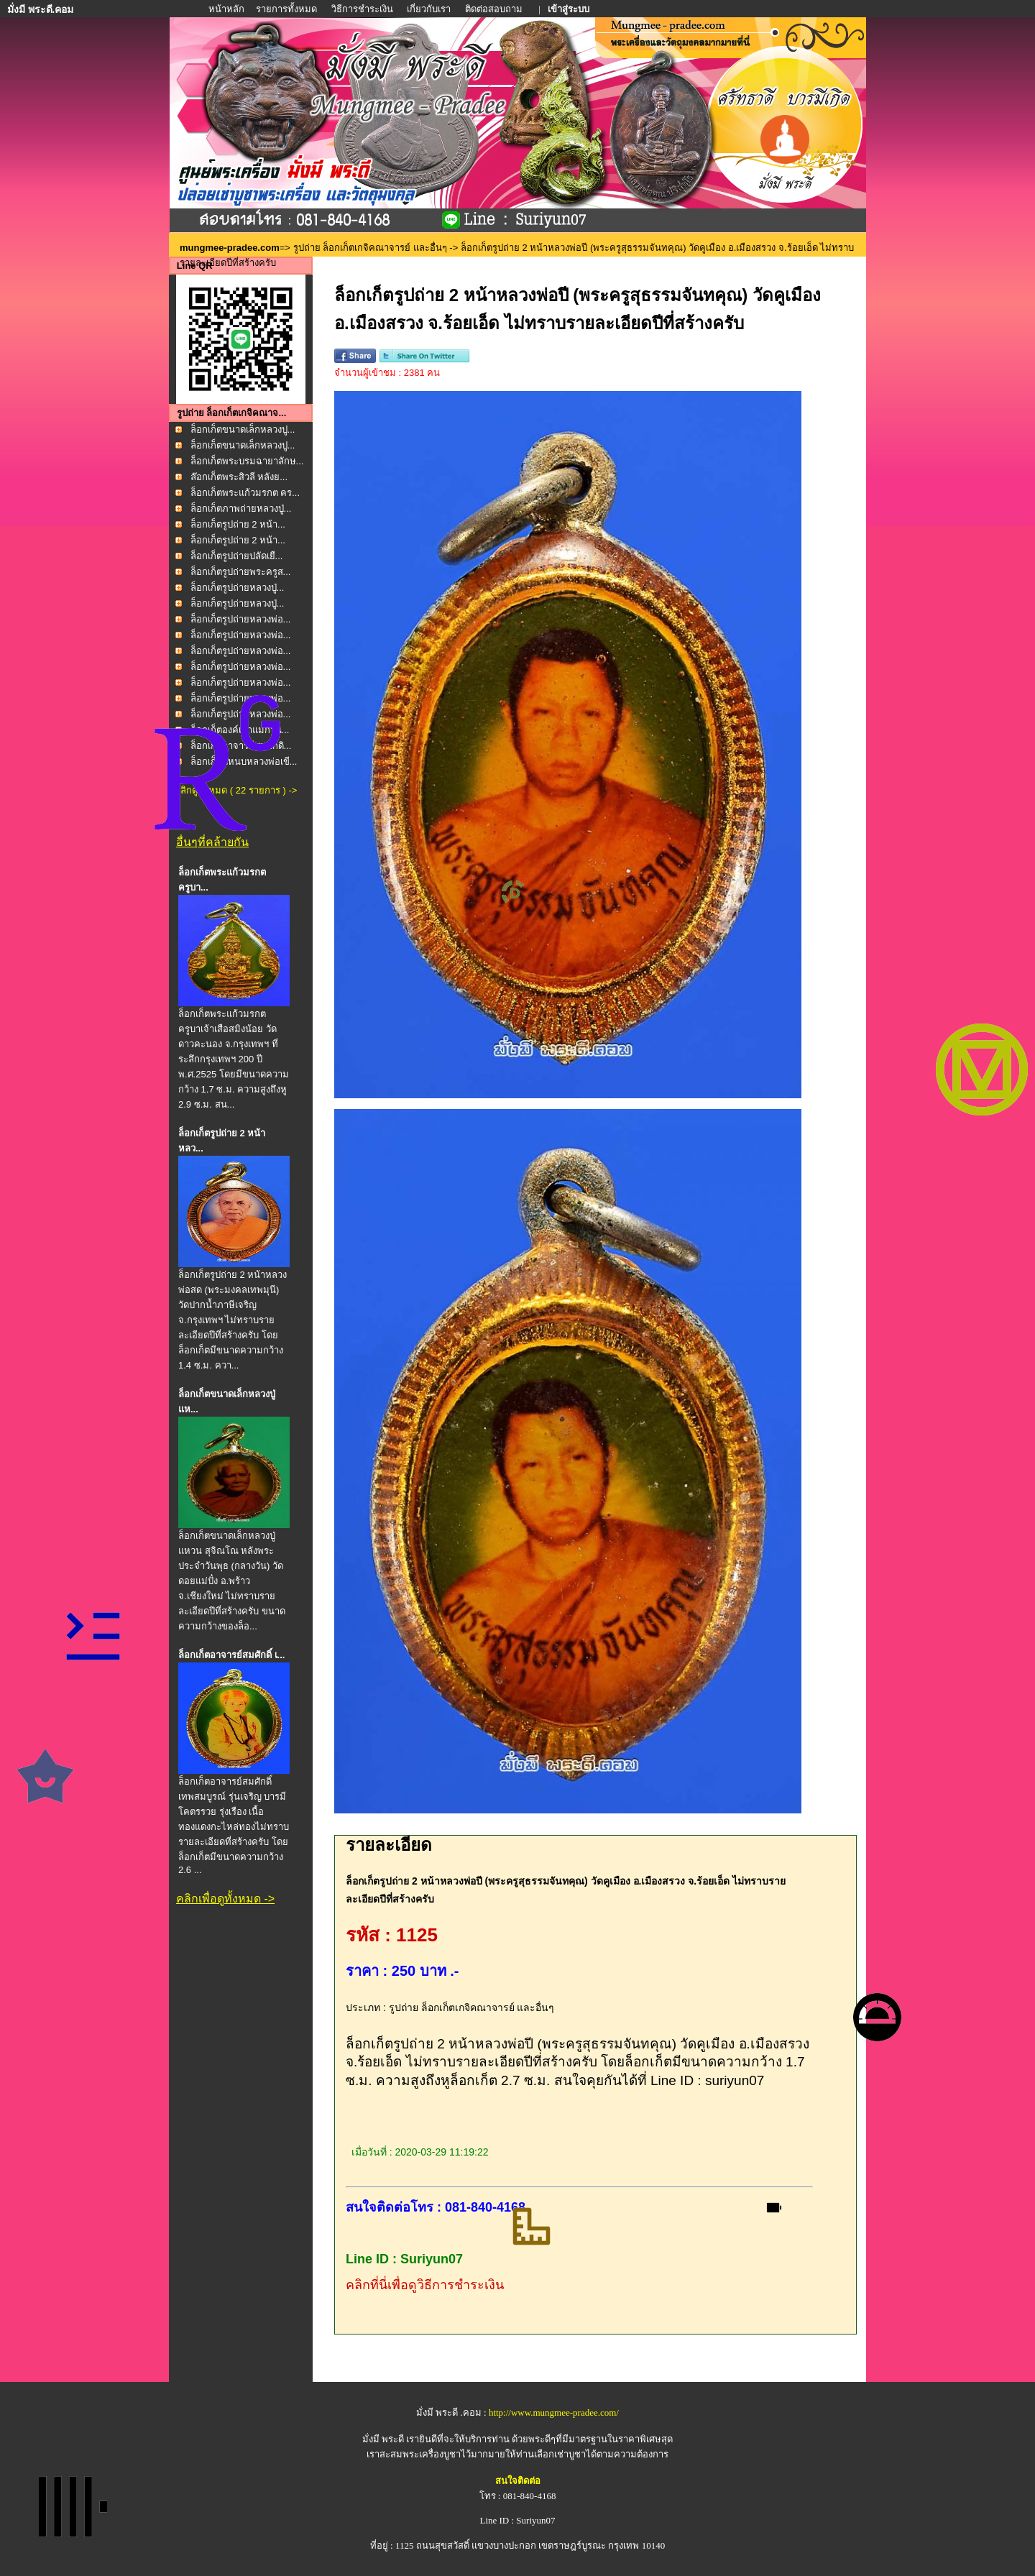 This screenshot has height=2576, width=1035. I want to click on clickhouse database service logo, so click(73, 2506).